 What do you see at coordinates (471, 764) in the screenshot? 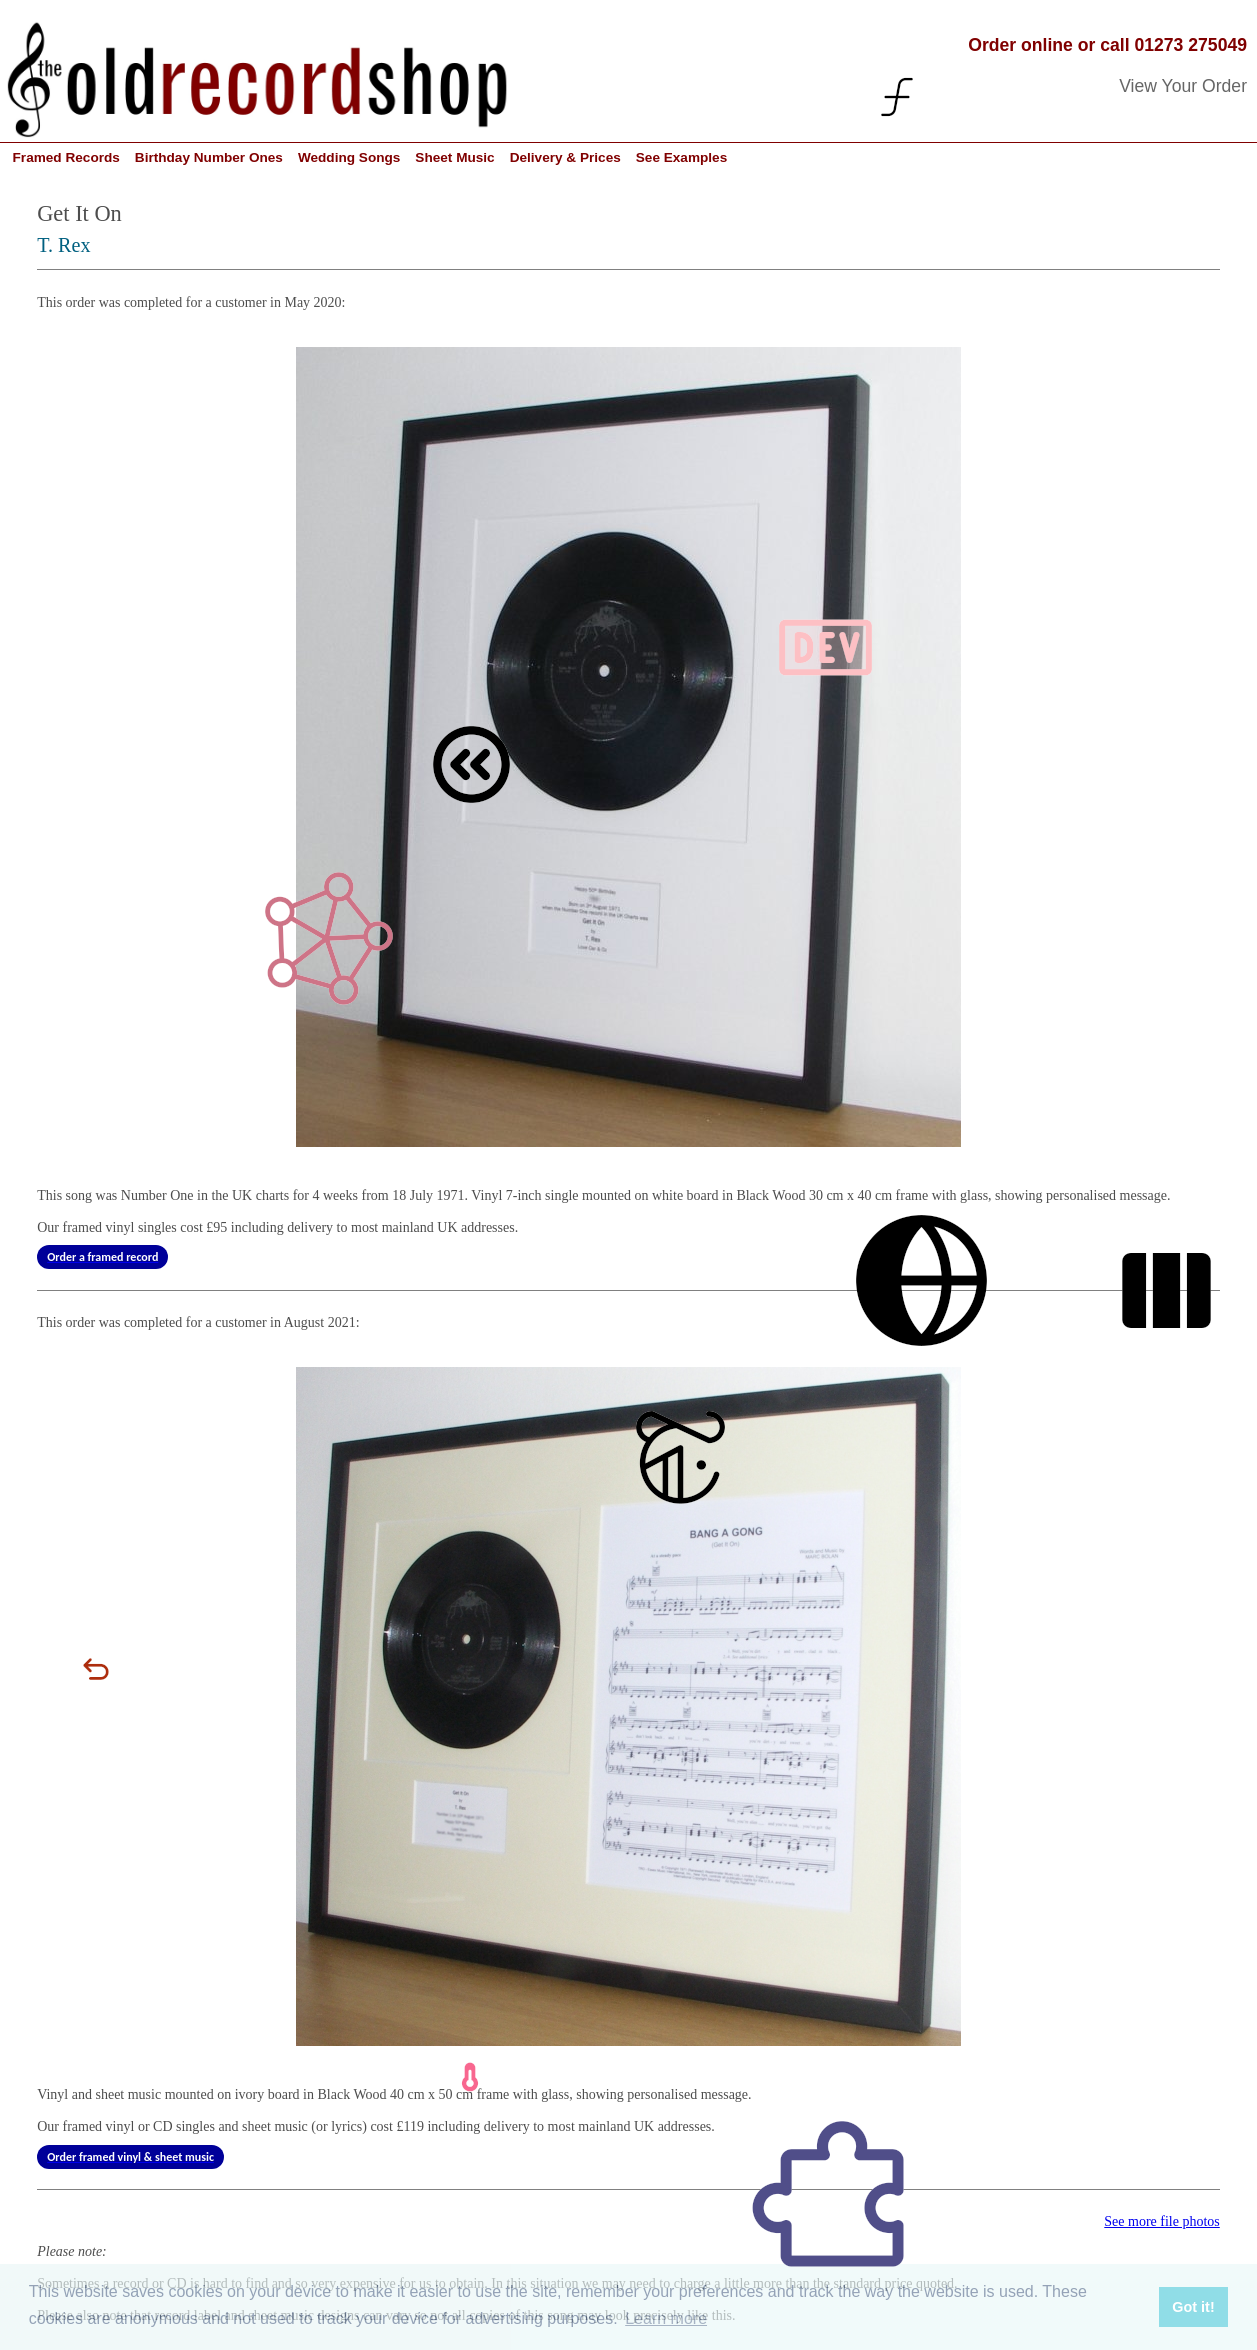
I see `go back to the beginning` at bounding box center [471, 764].